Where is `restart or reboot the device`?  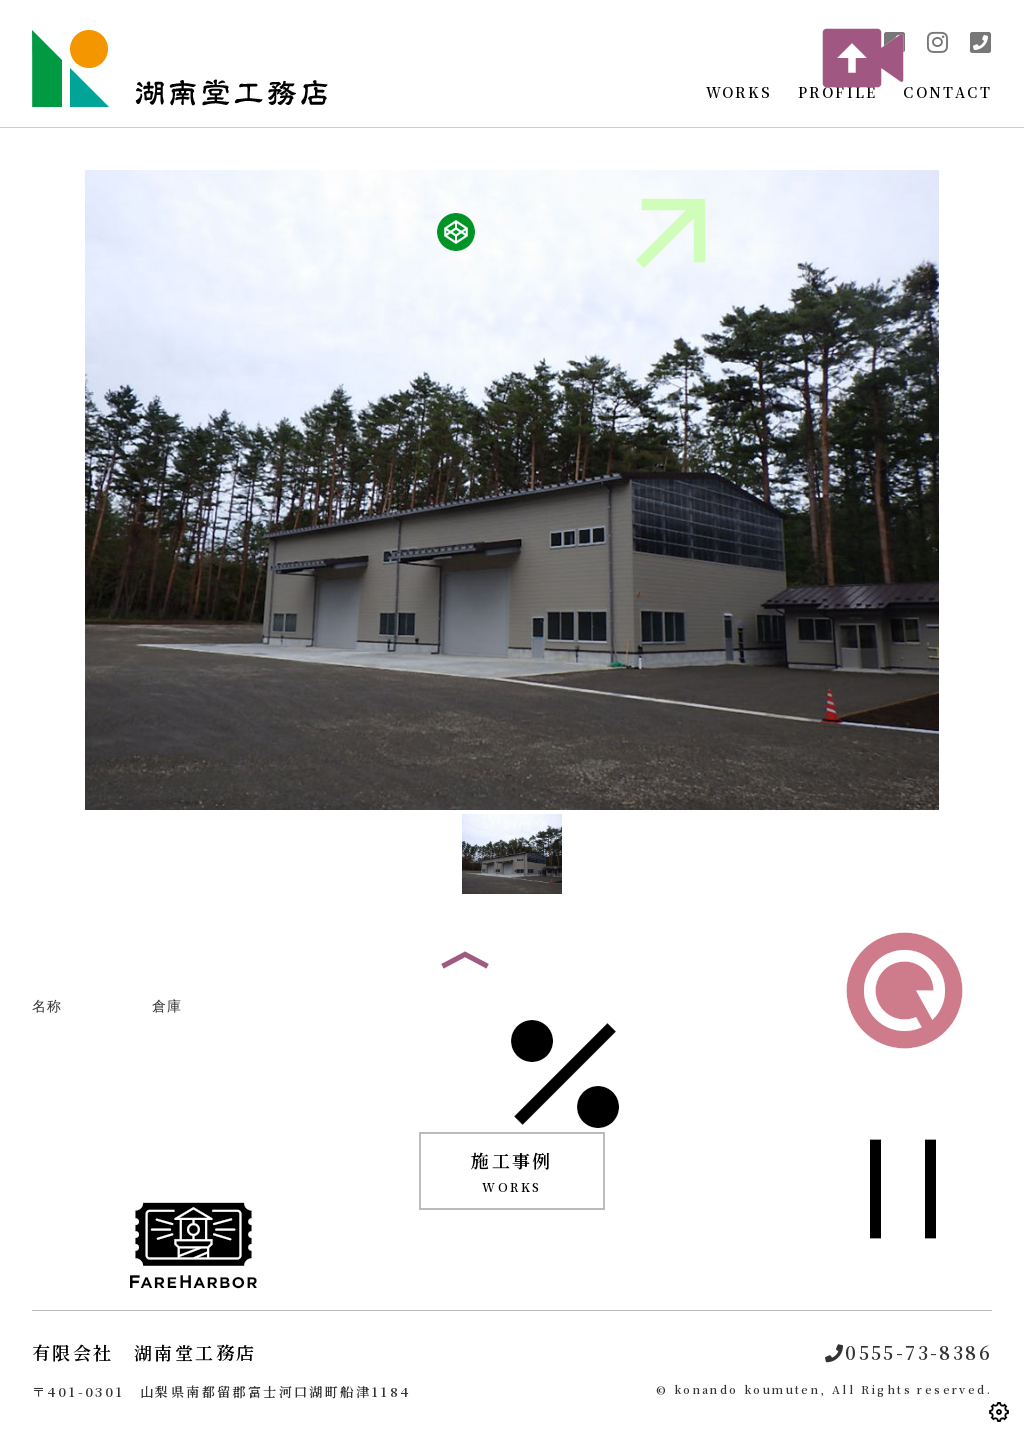
restart or reboot the device is located at coordinates (904, 990).